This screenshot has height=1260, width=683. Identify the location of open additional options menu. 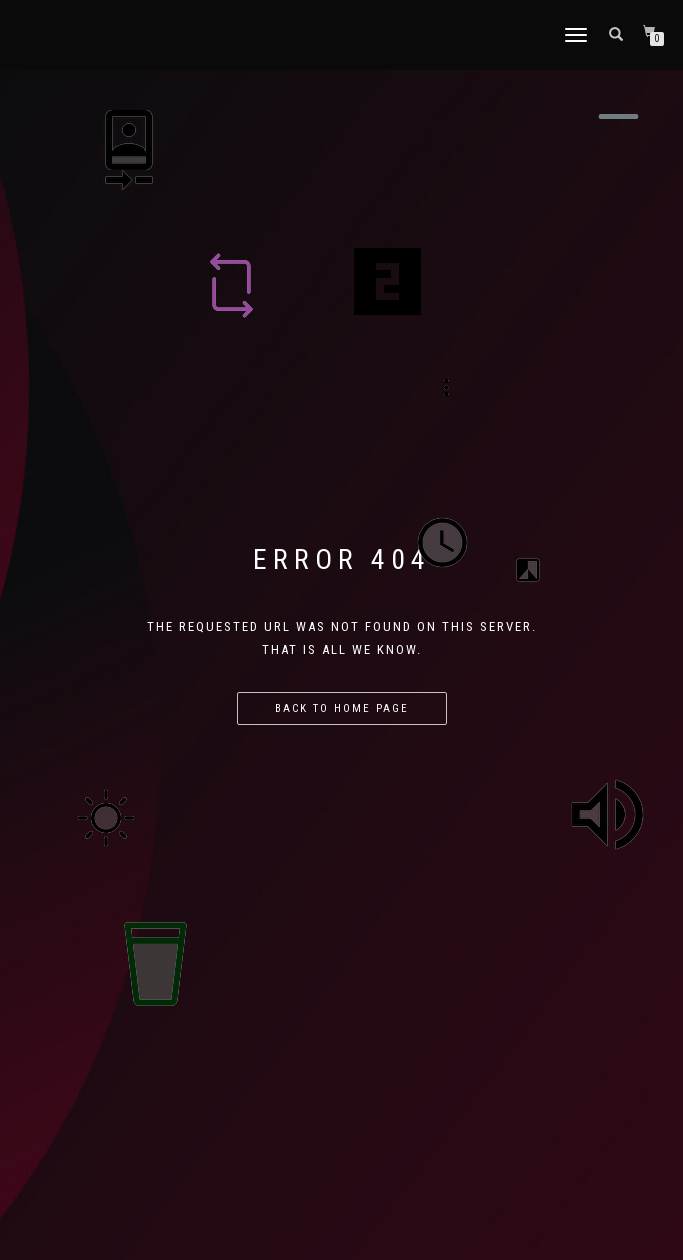
(446, 387).